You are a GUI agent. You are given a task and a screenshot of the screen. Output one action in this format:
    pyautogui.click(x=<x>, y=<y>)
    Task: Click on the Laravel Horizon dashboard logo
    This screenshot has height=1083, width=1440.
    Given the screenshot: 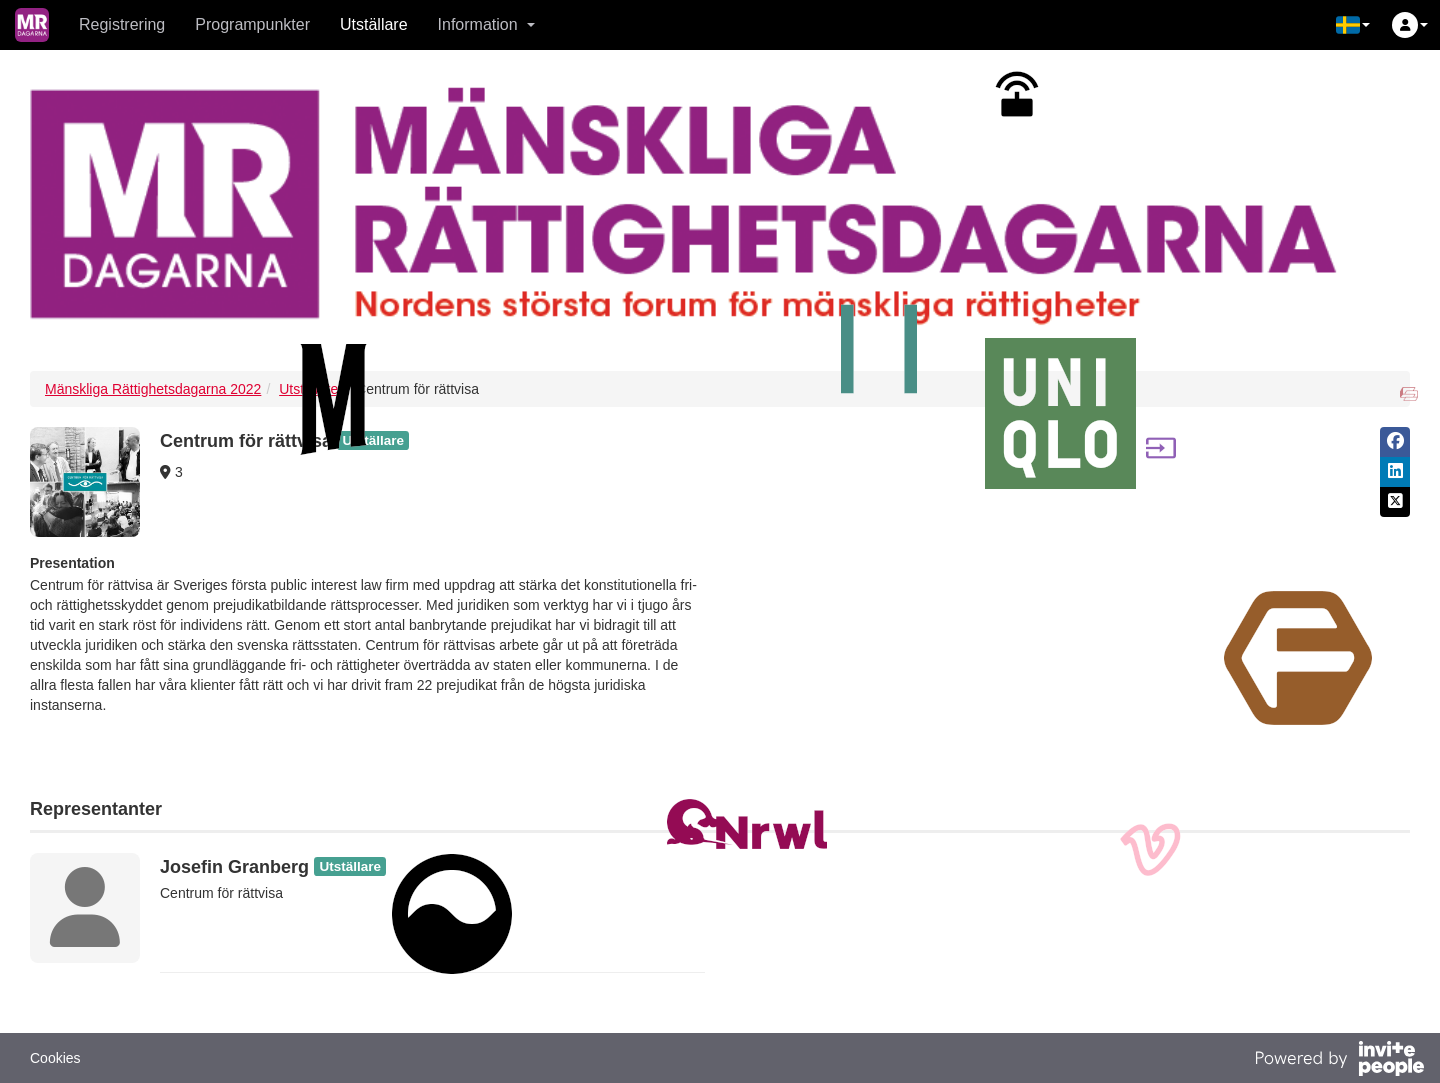 What is the action you would take?
    pyautogui.click(x=452, y=914)
    